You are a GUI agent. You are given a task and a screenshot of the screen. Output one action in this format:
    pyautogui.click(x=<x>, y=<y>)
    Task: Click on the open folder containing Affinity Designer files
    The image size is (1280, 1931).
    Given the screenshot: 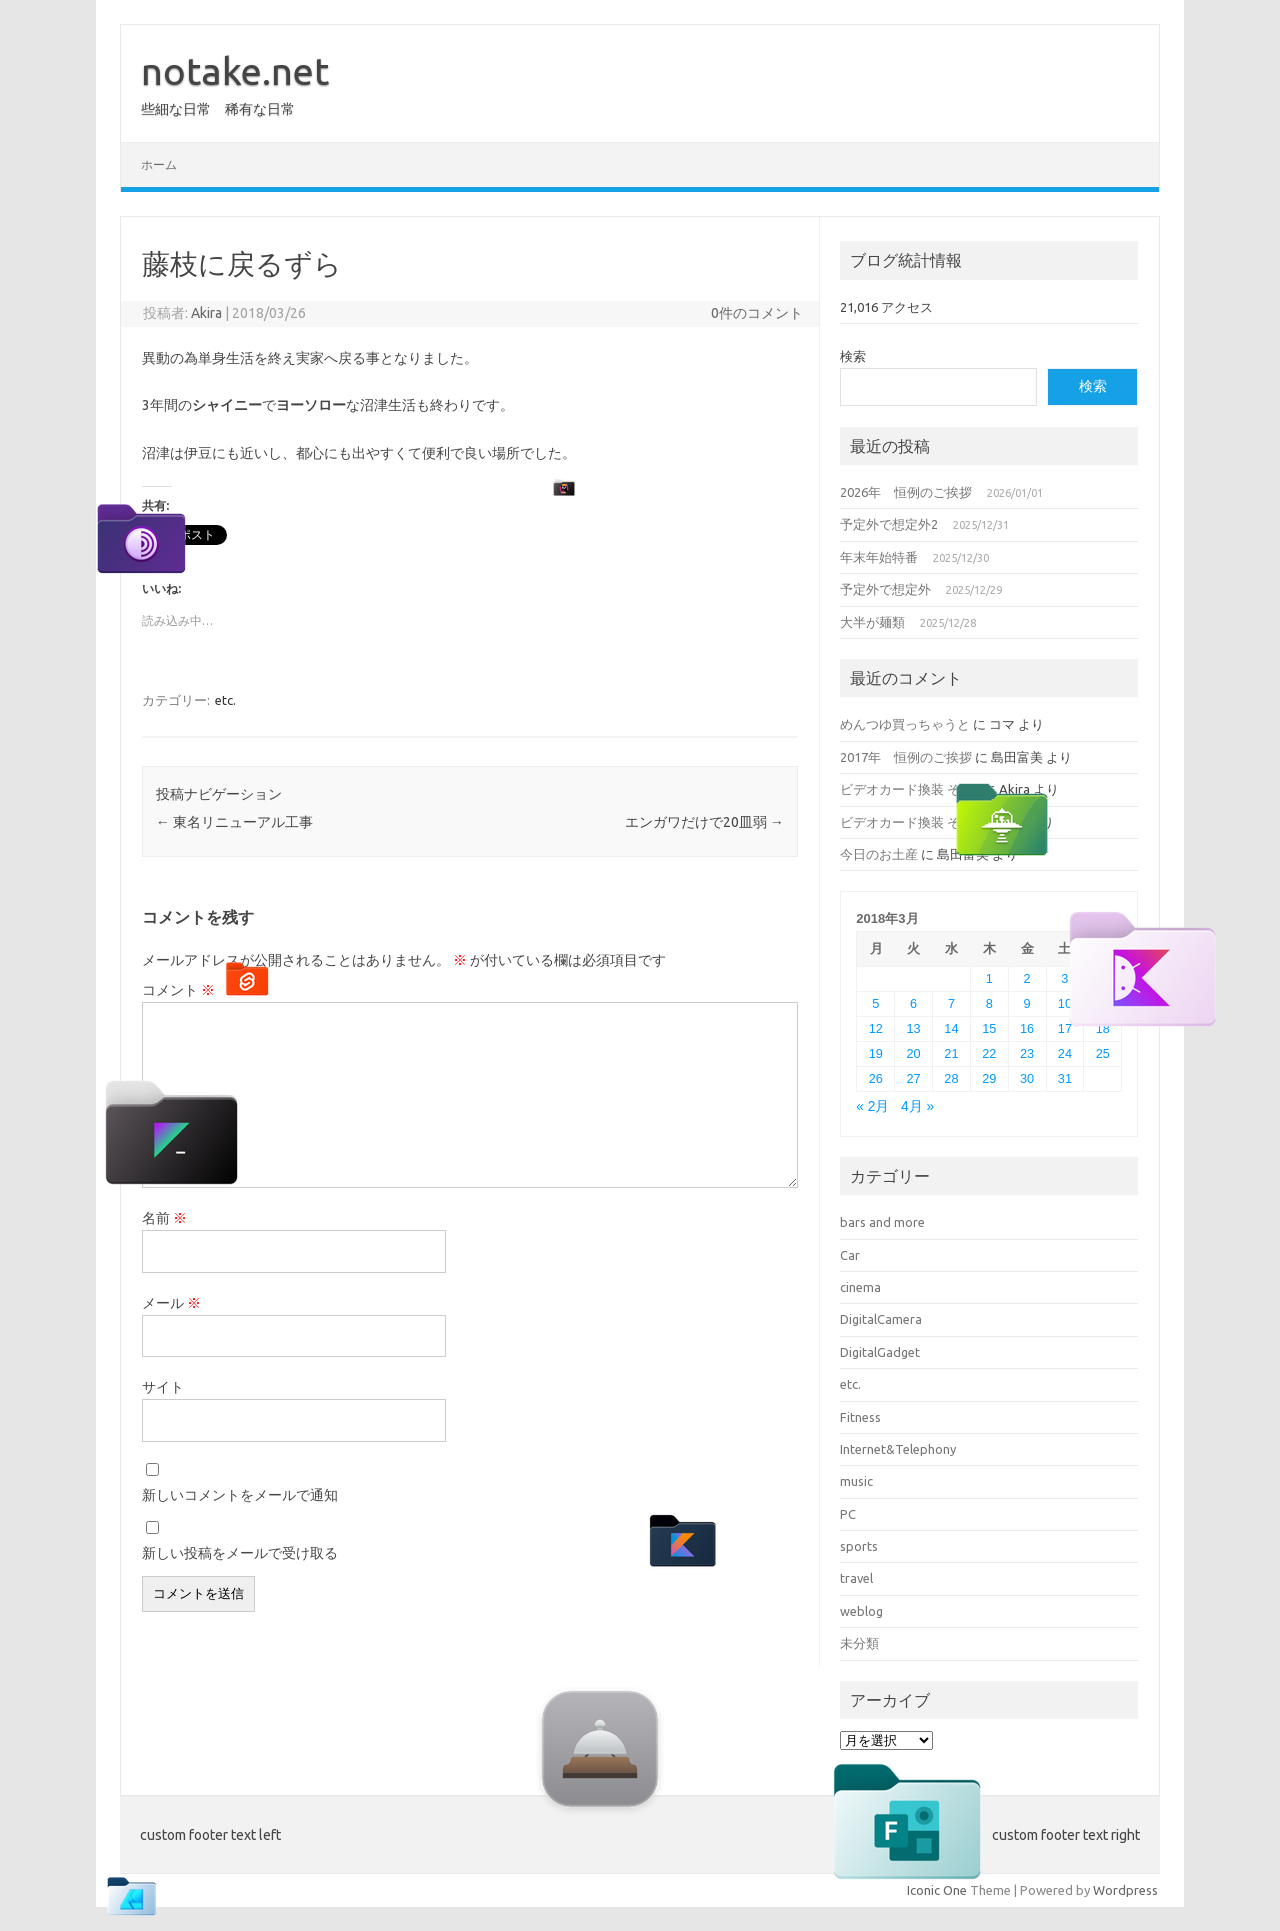 What is the action you would take?
    pyautogui.click(x=131, y=1897)
    